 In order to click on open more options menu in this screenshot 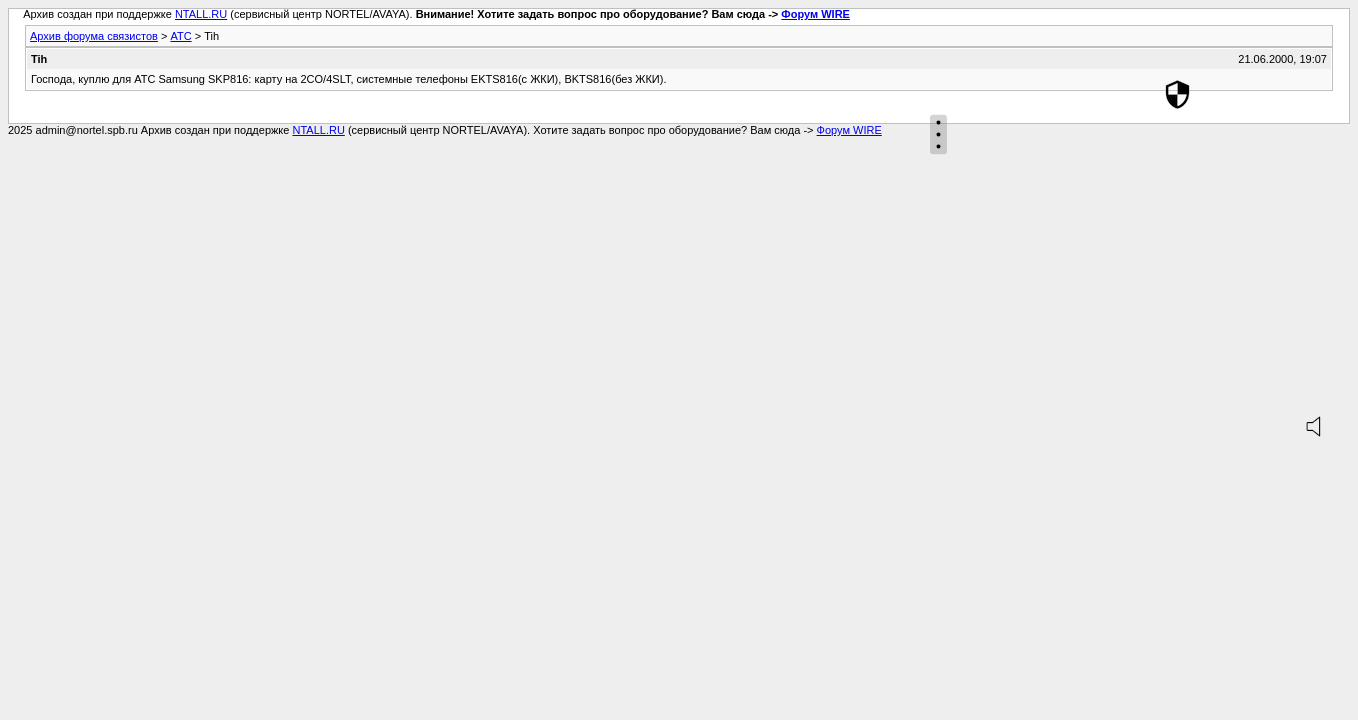, I will do `click(938, 134)`.